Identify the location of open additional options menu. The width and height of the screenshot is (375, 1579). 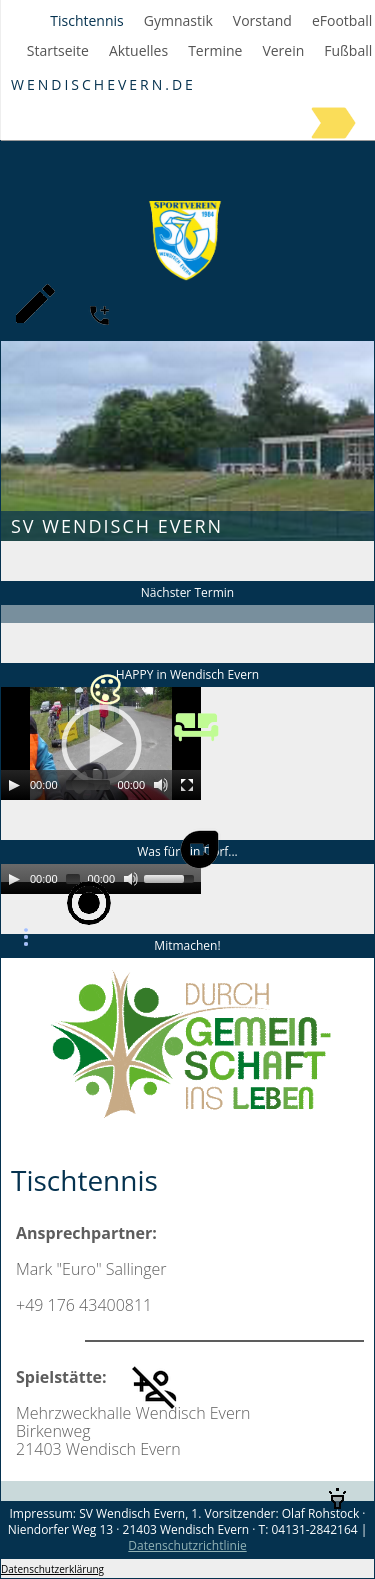
(26, 937).